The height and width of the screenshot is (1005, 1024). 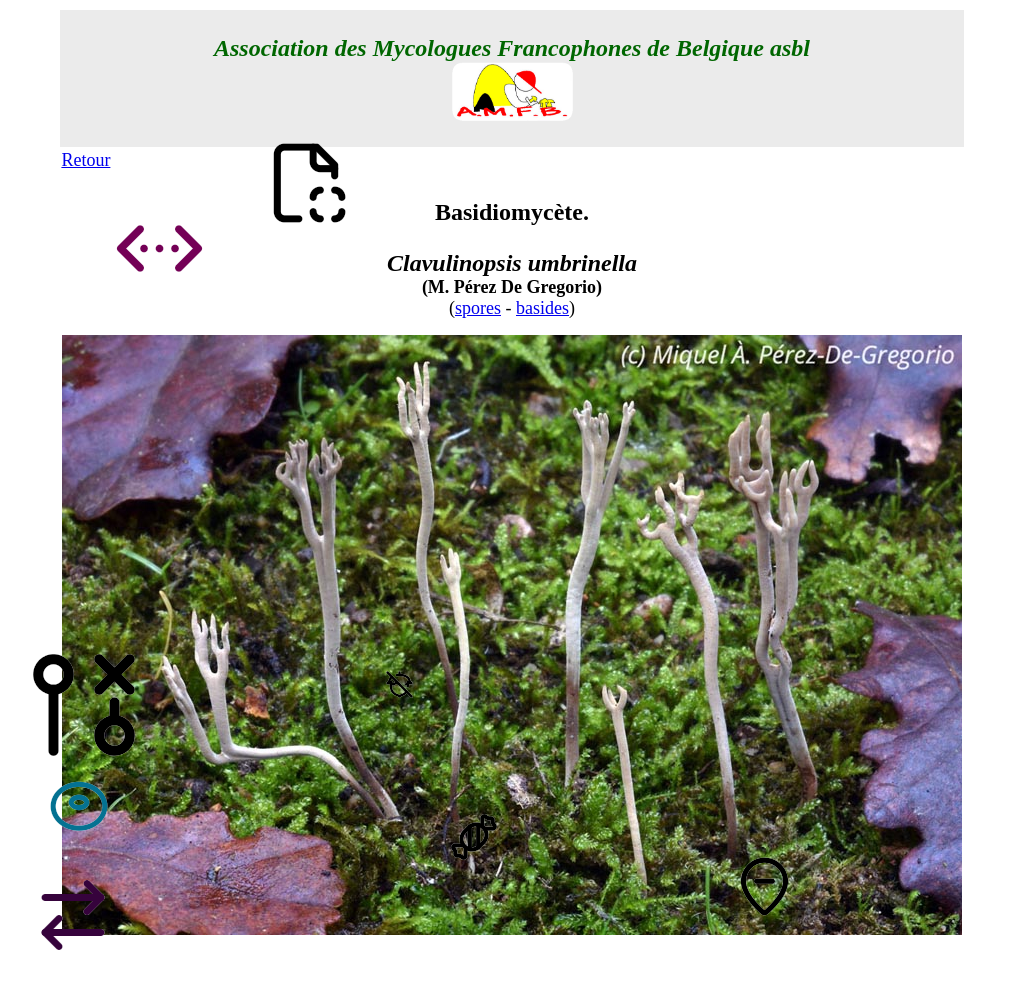 I want to click on indicates a closed or rejected pull request, so click(x=84, y=705).